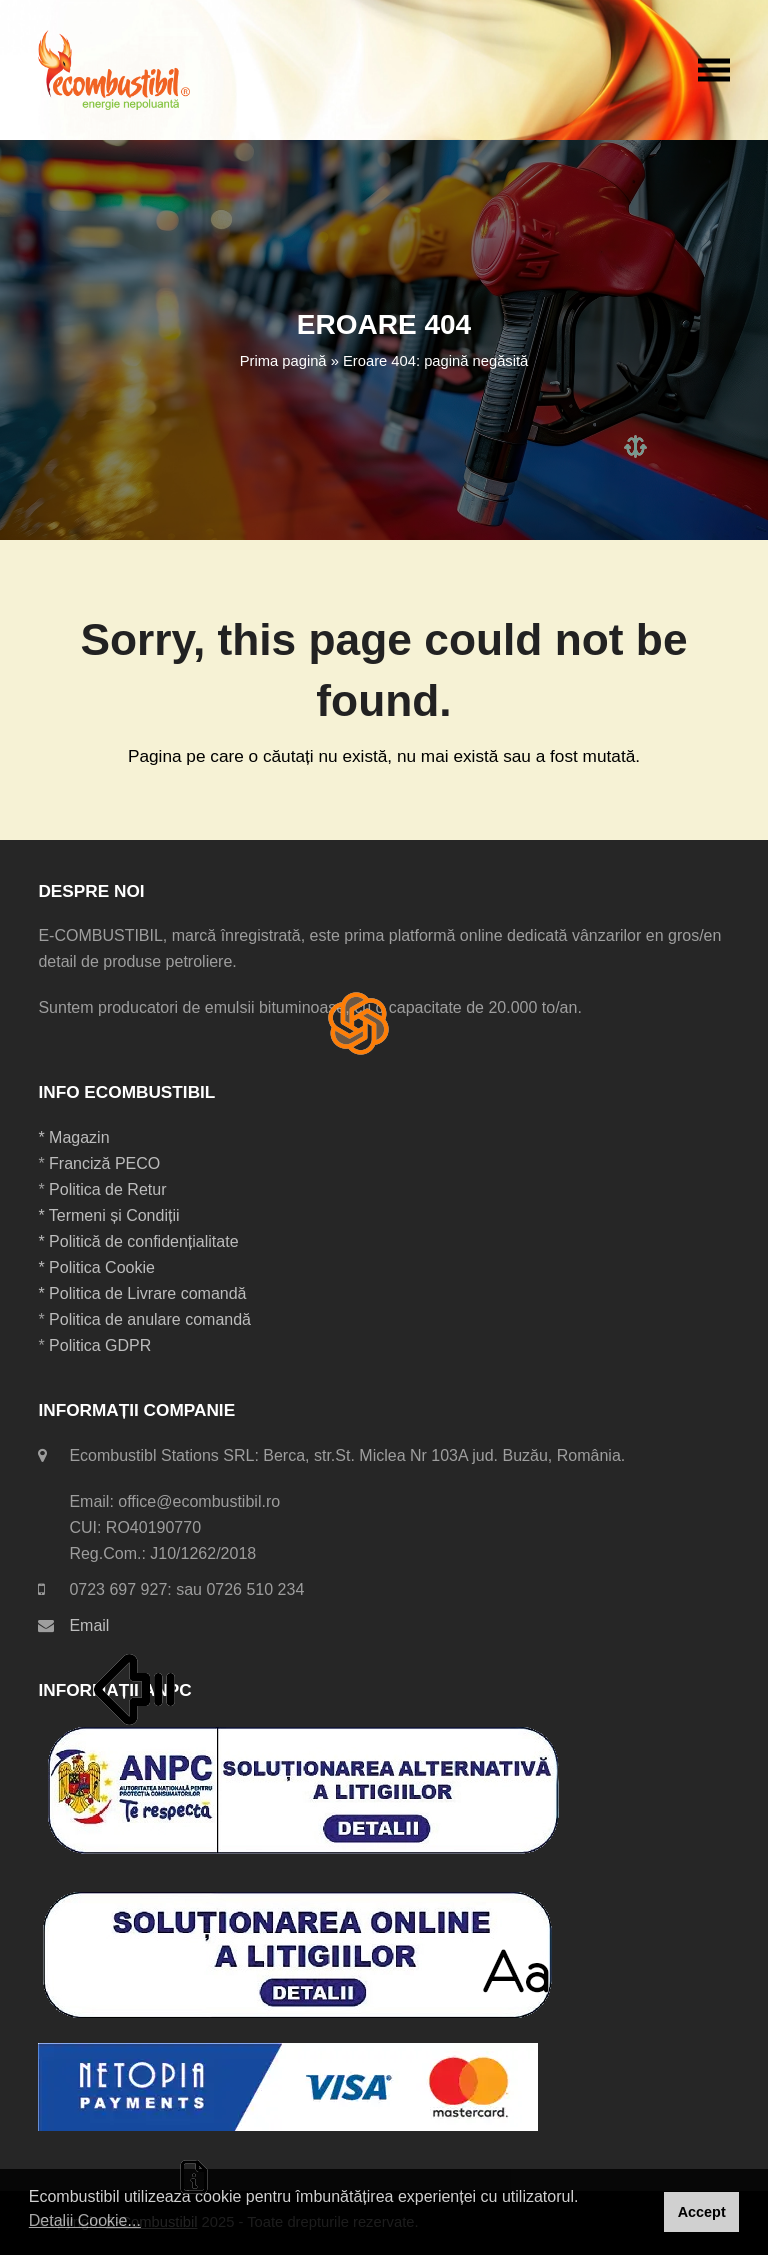  Describe the element at coordinates (358, 1023) in the screenshot. I see `access OpenAI services or ChatGPT` at that location.